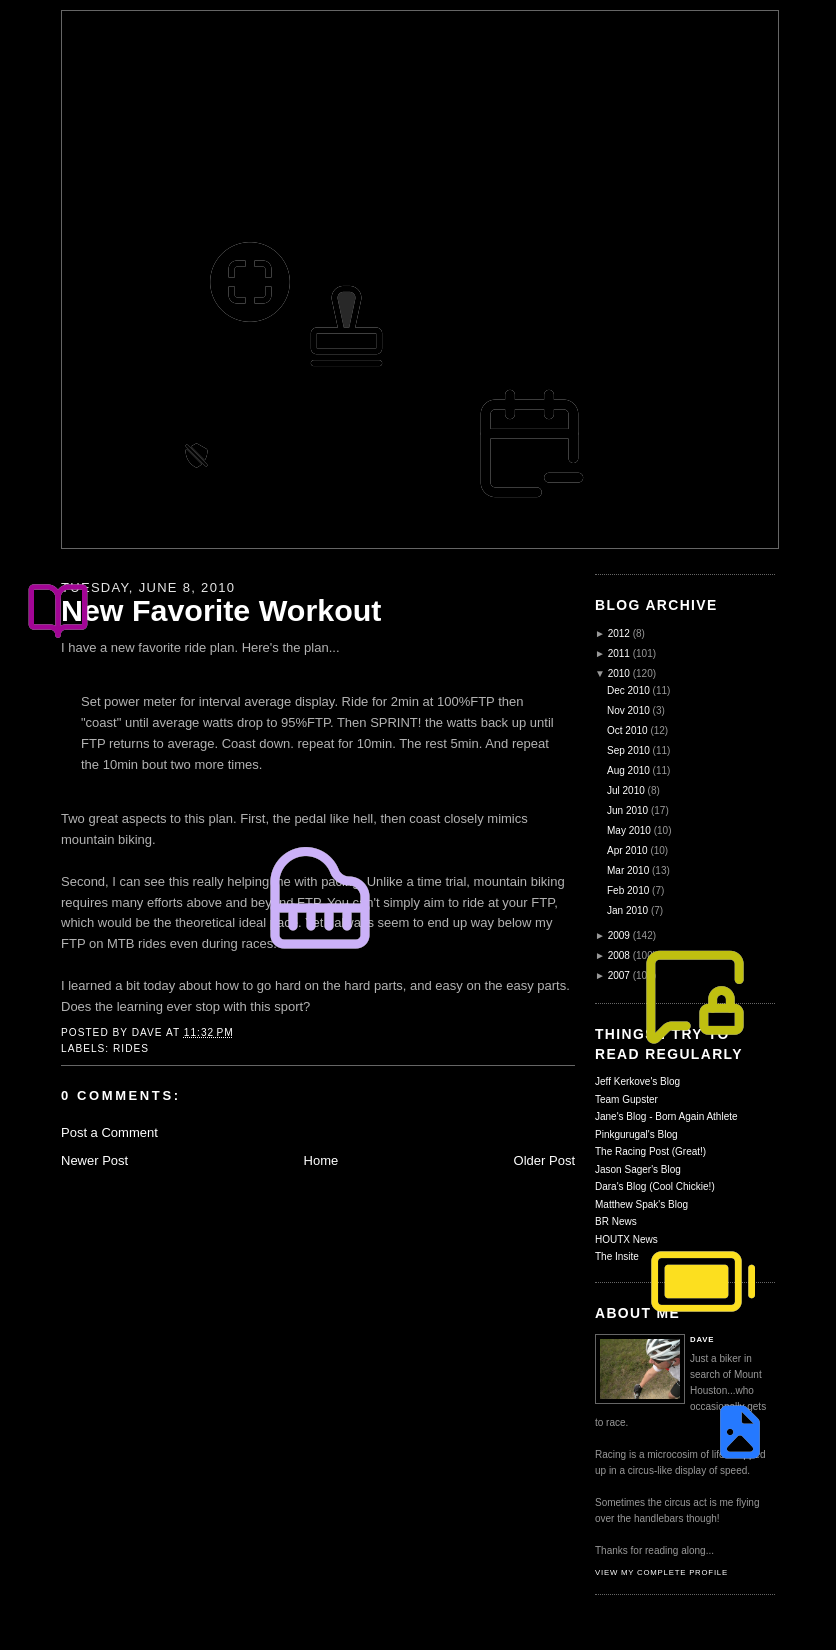  I want to click on access encrypted or private messages, so click(695, 995).